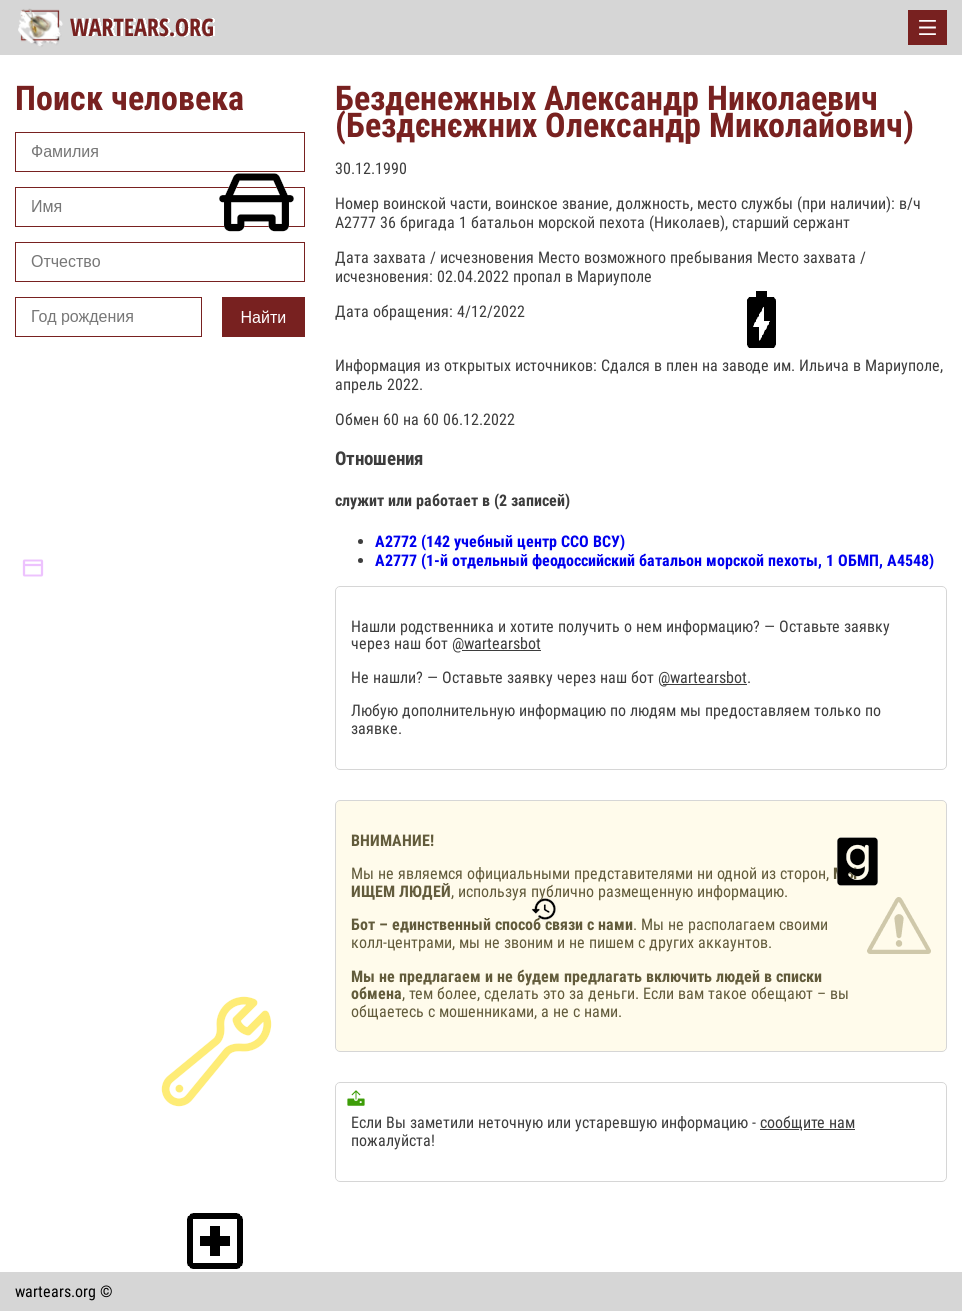 The image size is (962, 1311). Describe the element at coordinates (256, 203) in the screenshot. I see `access vehicle or car-related settings` at that location.